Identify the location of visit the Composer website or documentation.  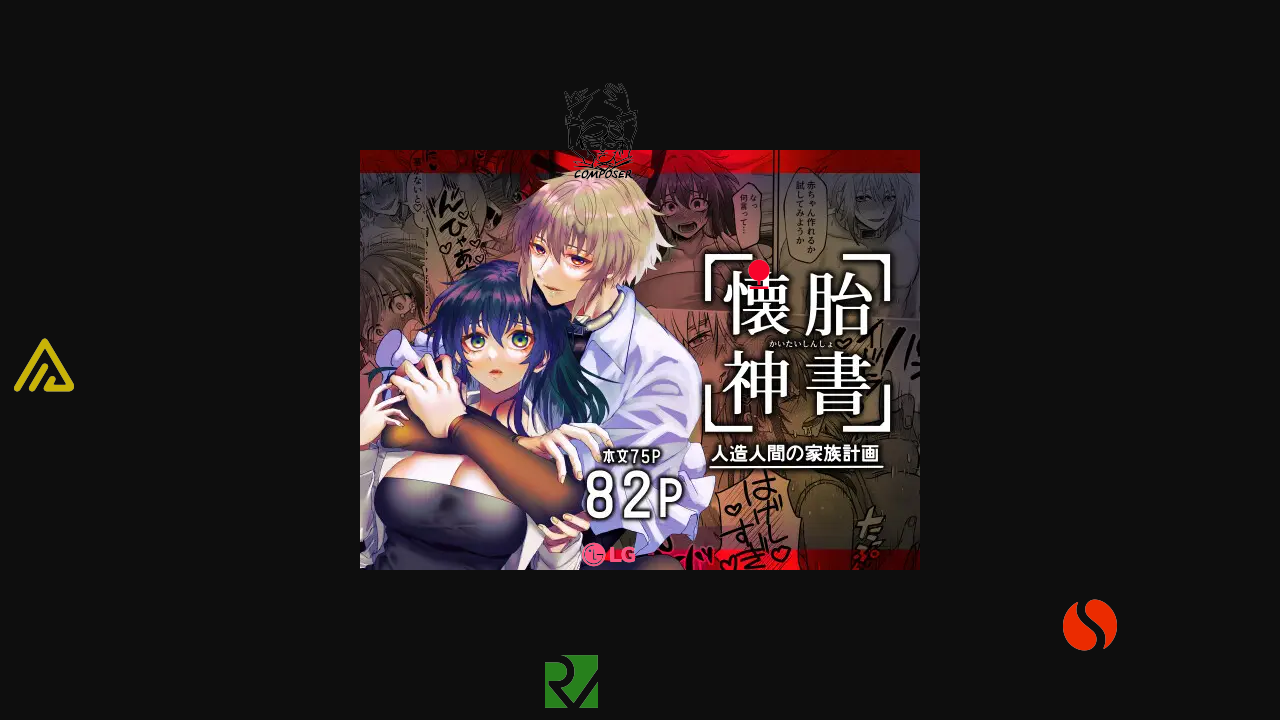
(601, 131).